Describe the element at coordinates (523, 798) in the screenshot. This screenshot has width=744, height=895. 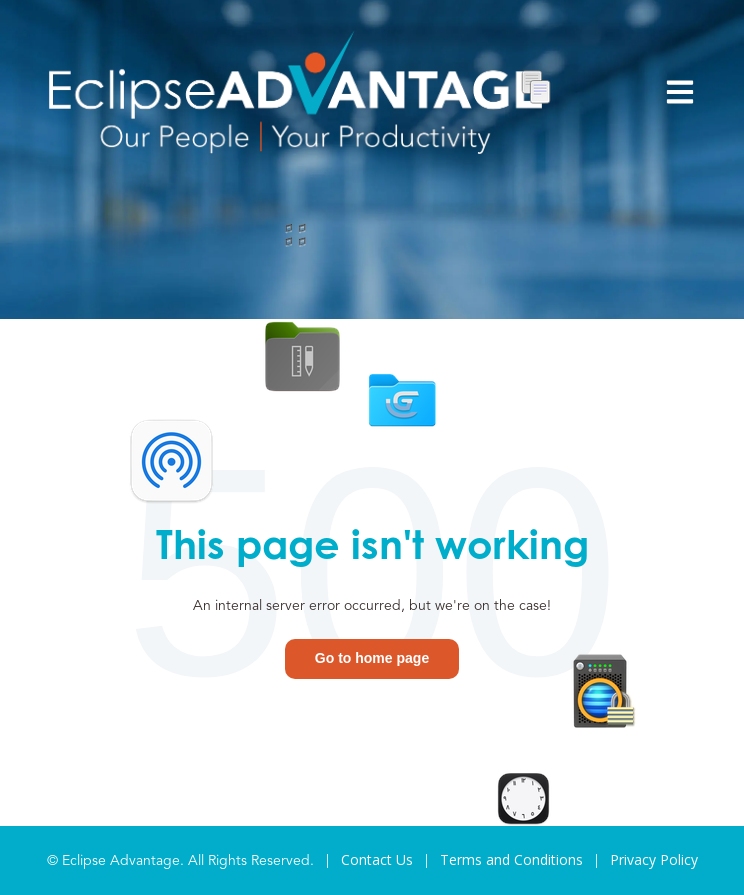
I see `open the clock app` at that location.